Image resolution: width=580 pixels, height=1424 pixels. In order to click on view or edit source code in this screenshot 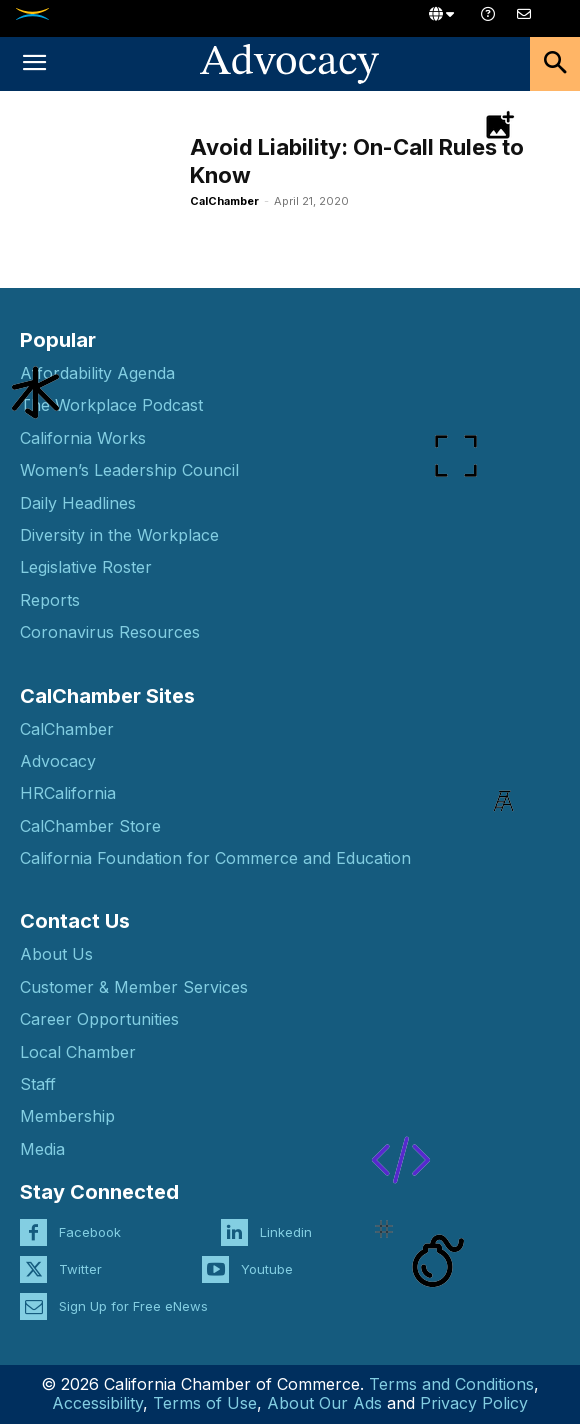, I will do `click(401, 1160)`.